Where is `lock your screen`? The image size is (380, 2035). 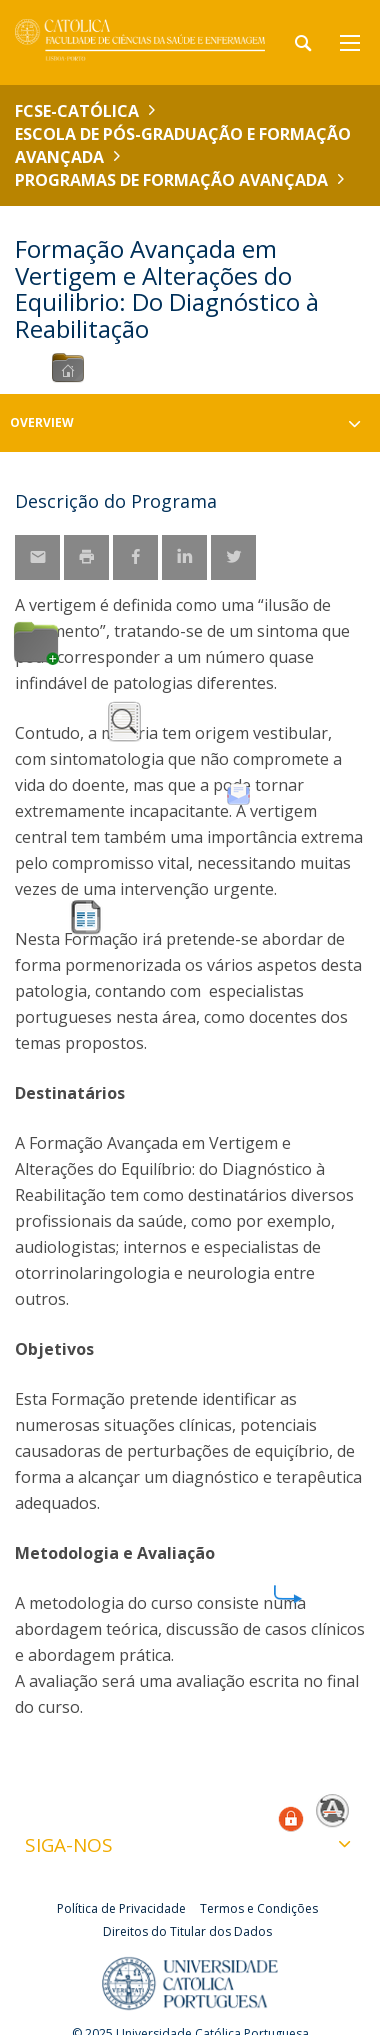
lock your screen is located at coordinates (291, 1819).